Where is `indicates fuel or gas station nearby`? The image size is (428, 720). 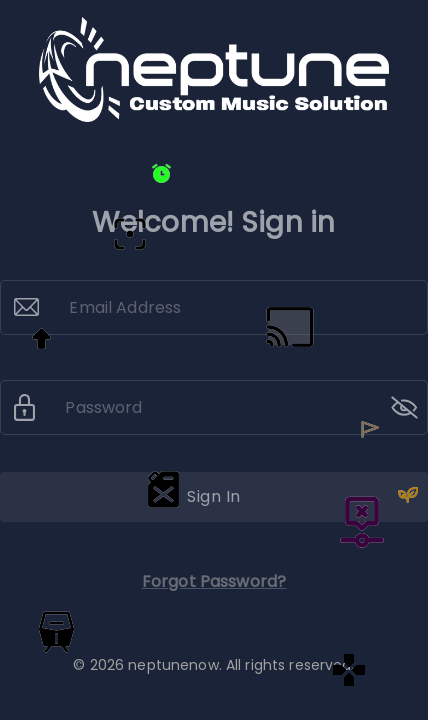
indicates fuel or gas station nearby is located at coordinates (163, 489).